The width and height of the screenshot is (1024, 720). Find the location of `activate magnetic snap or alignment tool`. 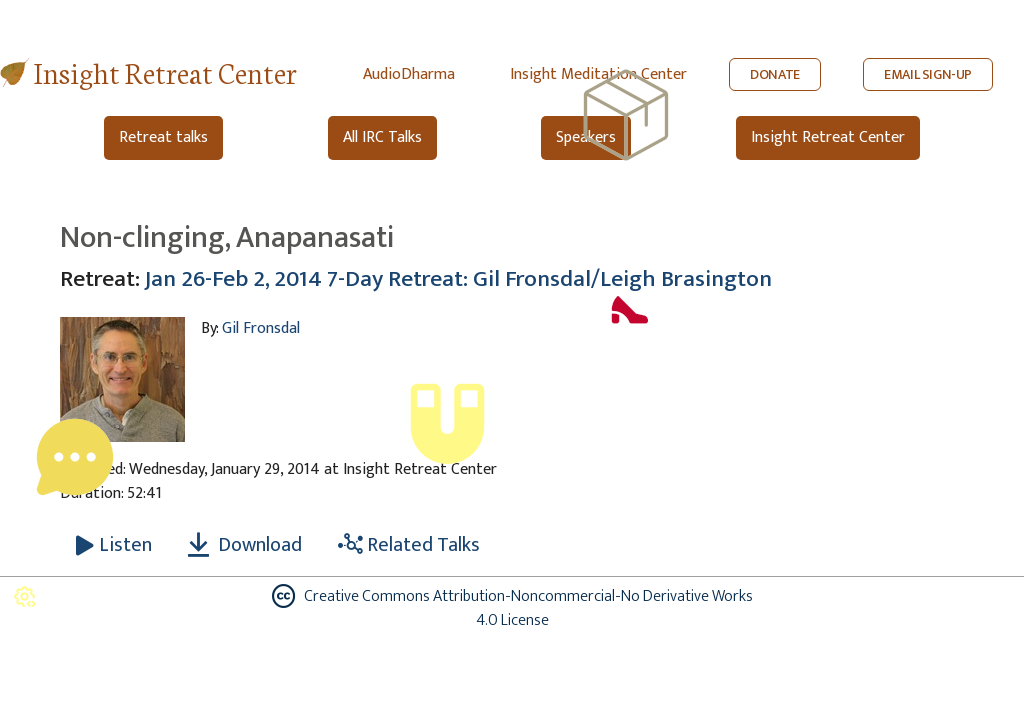

activate magnetic snap or alignment tool is located at coordinates (447, 420).